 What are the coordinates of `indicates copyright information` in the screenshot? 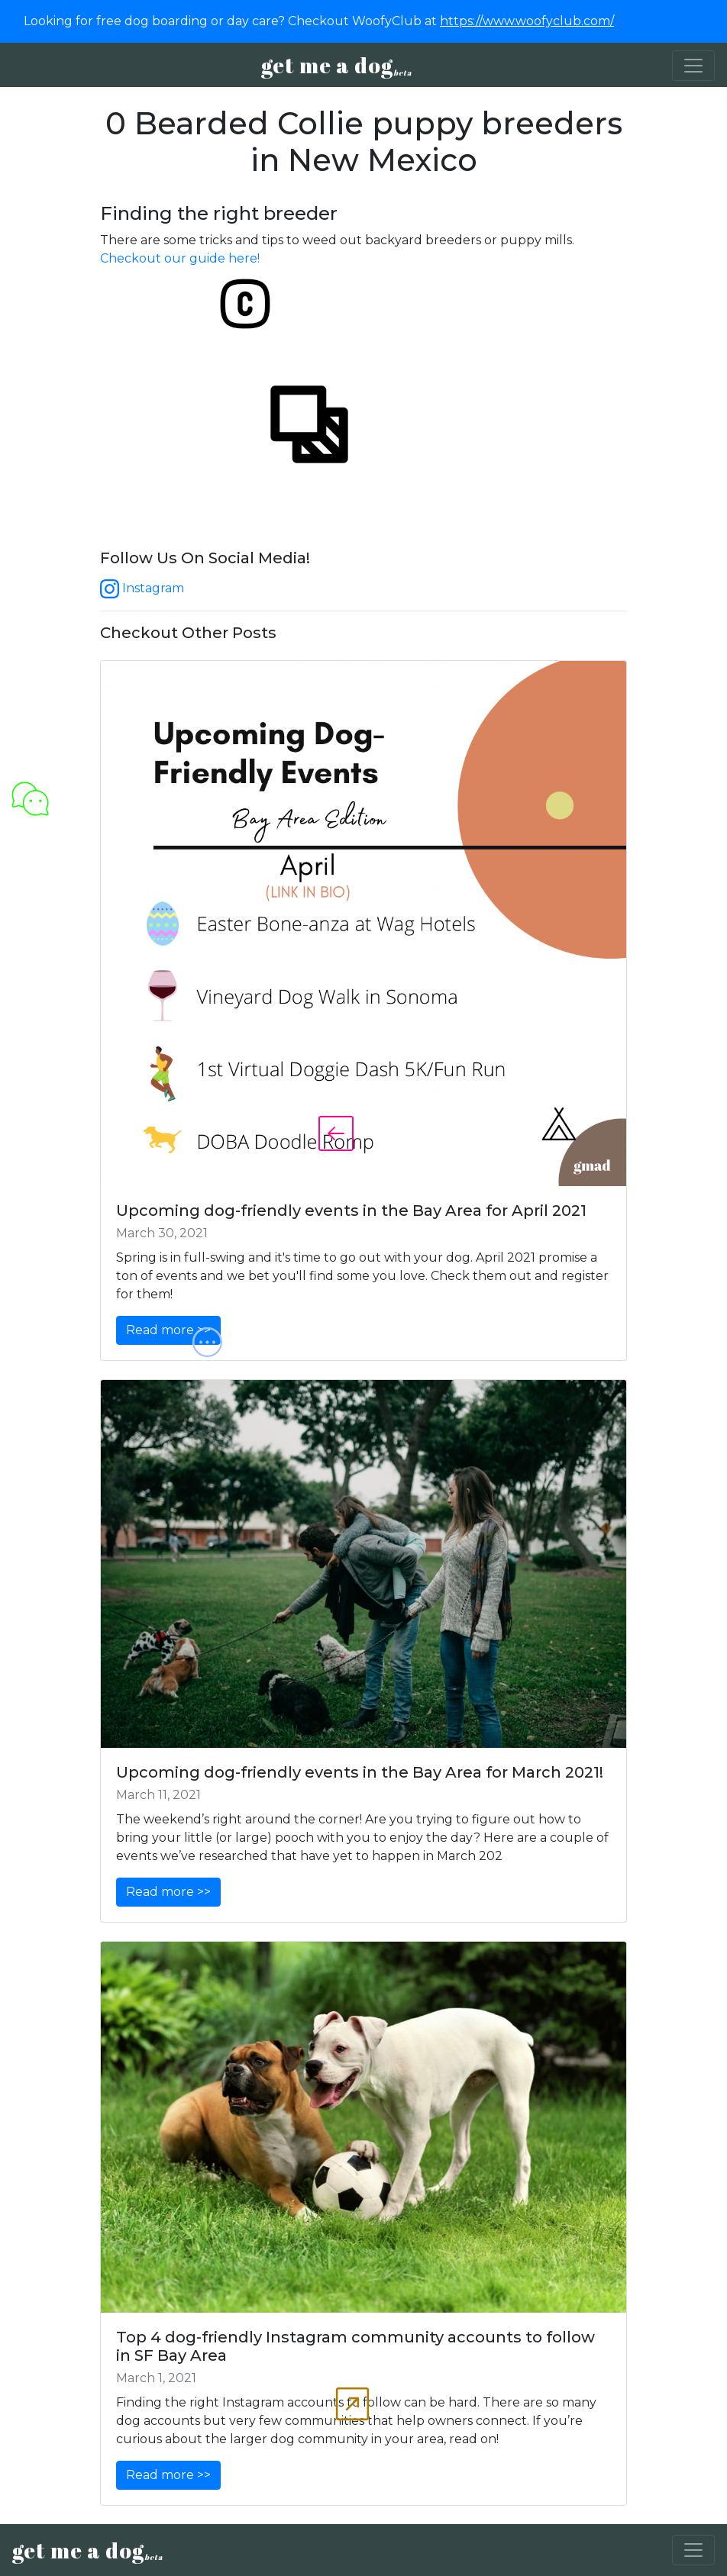 It's located at (245, 304).